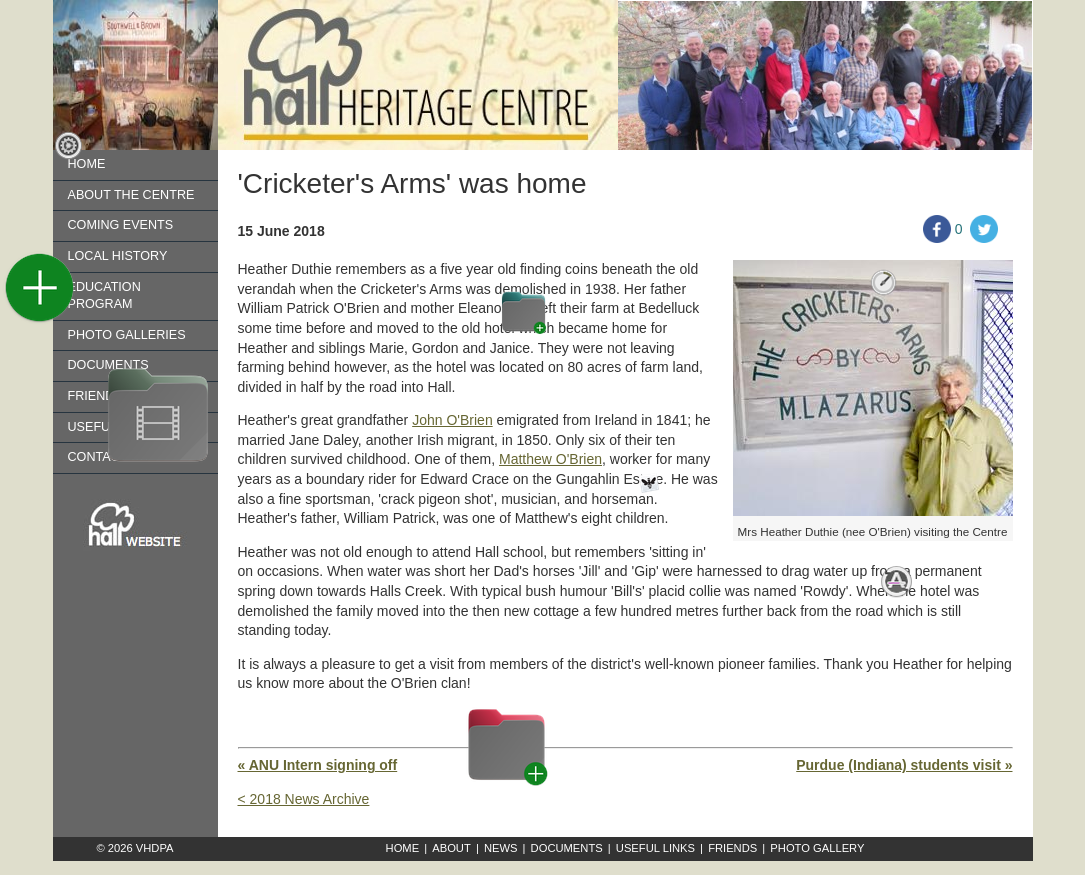 The height and width of the screenshot is (875, 1085). Describe the element at coordinates (158, 415) in the screenshot. I see `open your videos folder` at that location.